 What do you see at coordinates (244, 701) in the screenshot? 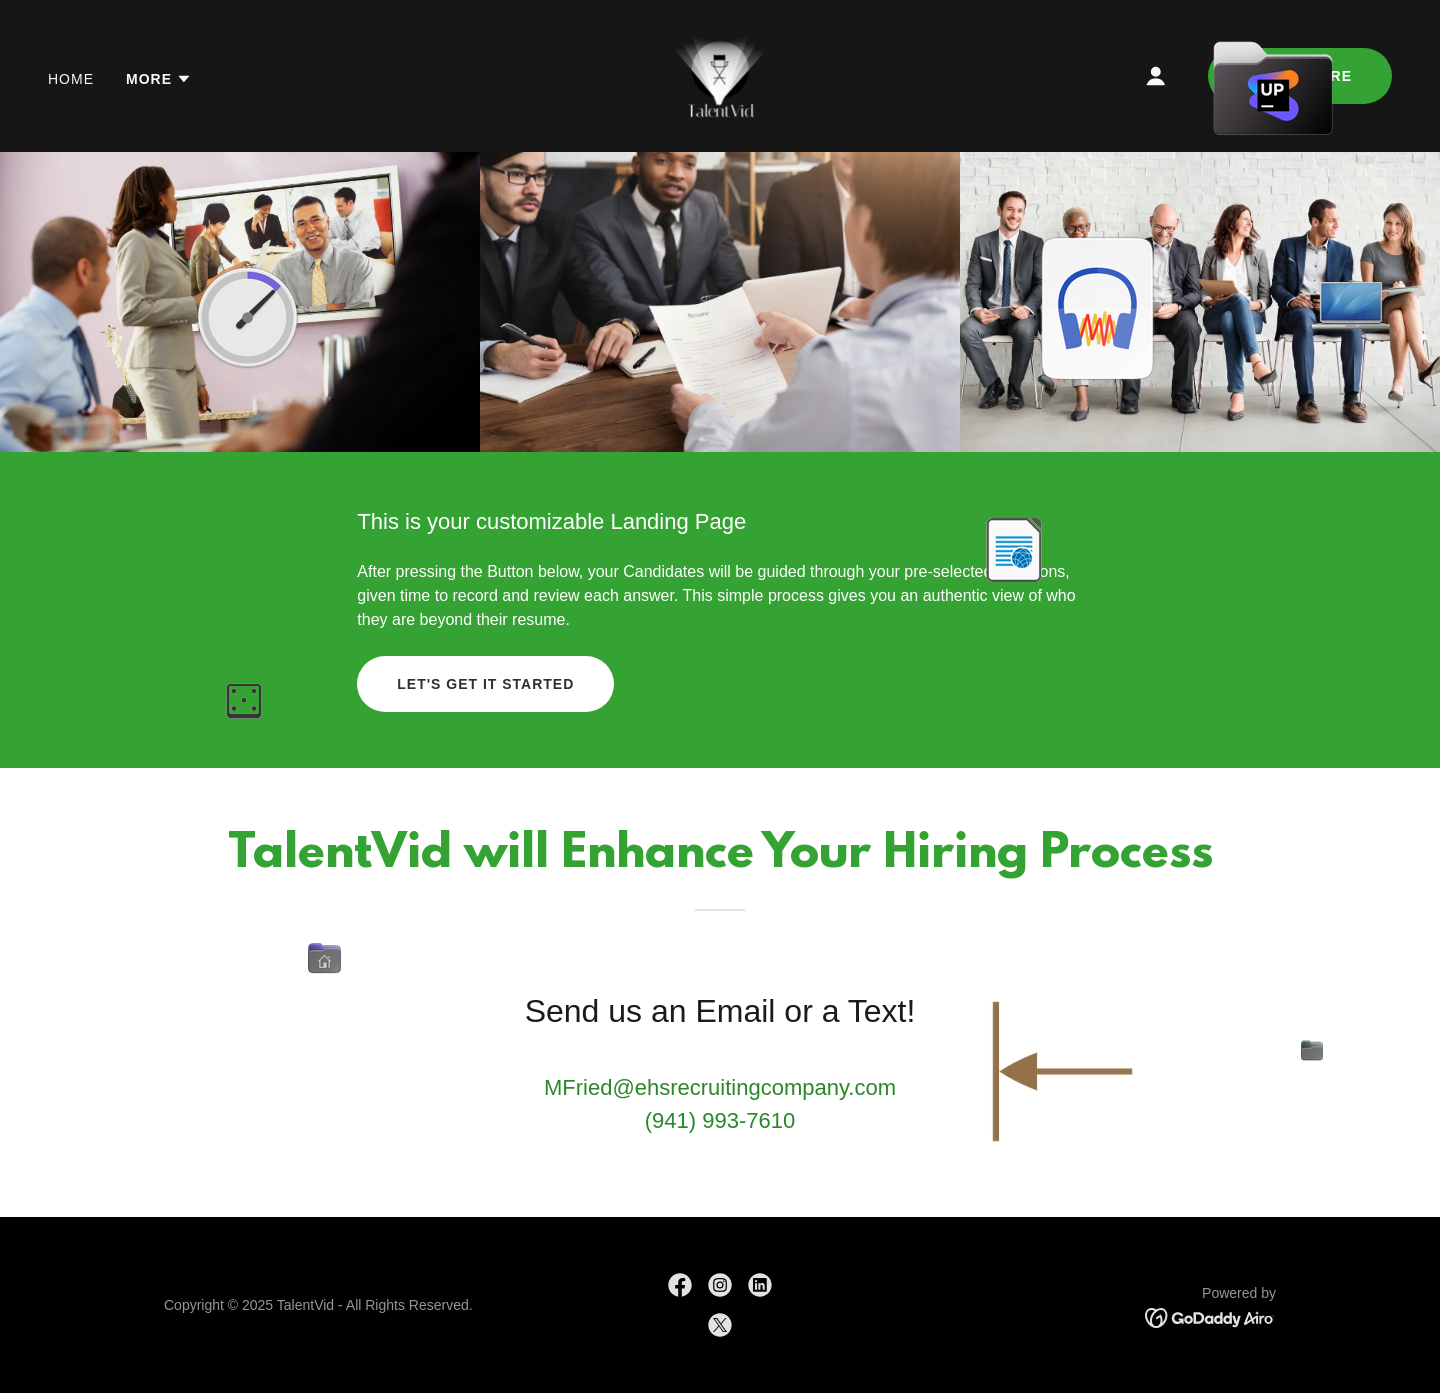
I see `launch tali dice game` at bounding box center [244, 701].